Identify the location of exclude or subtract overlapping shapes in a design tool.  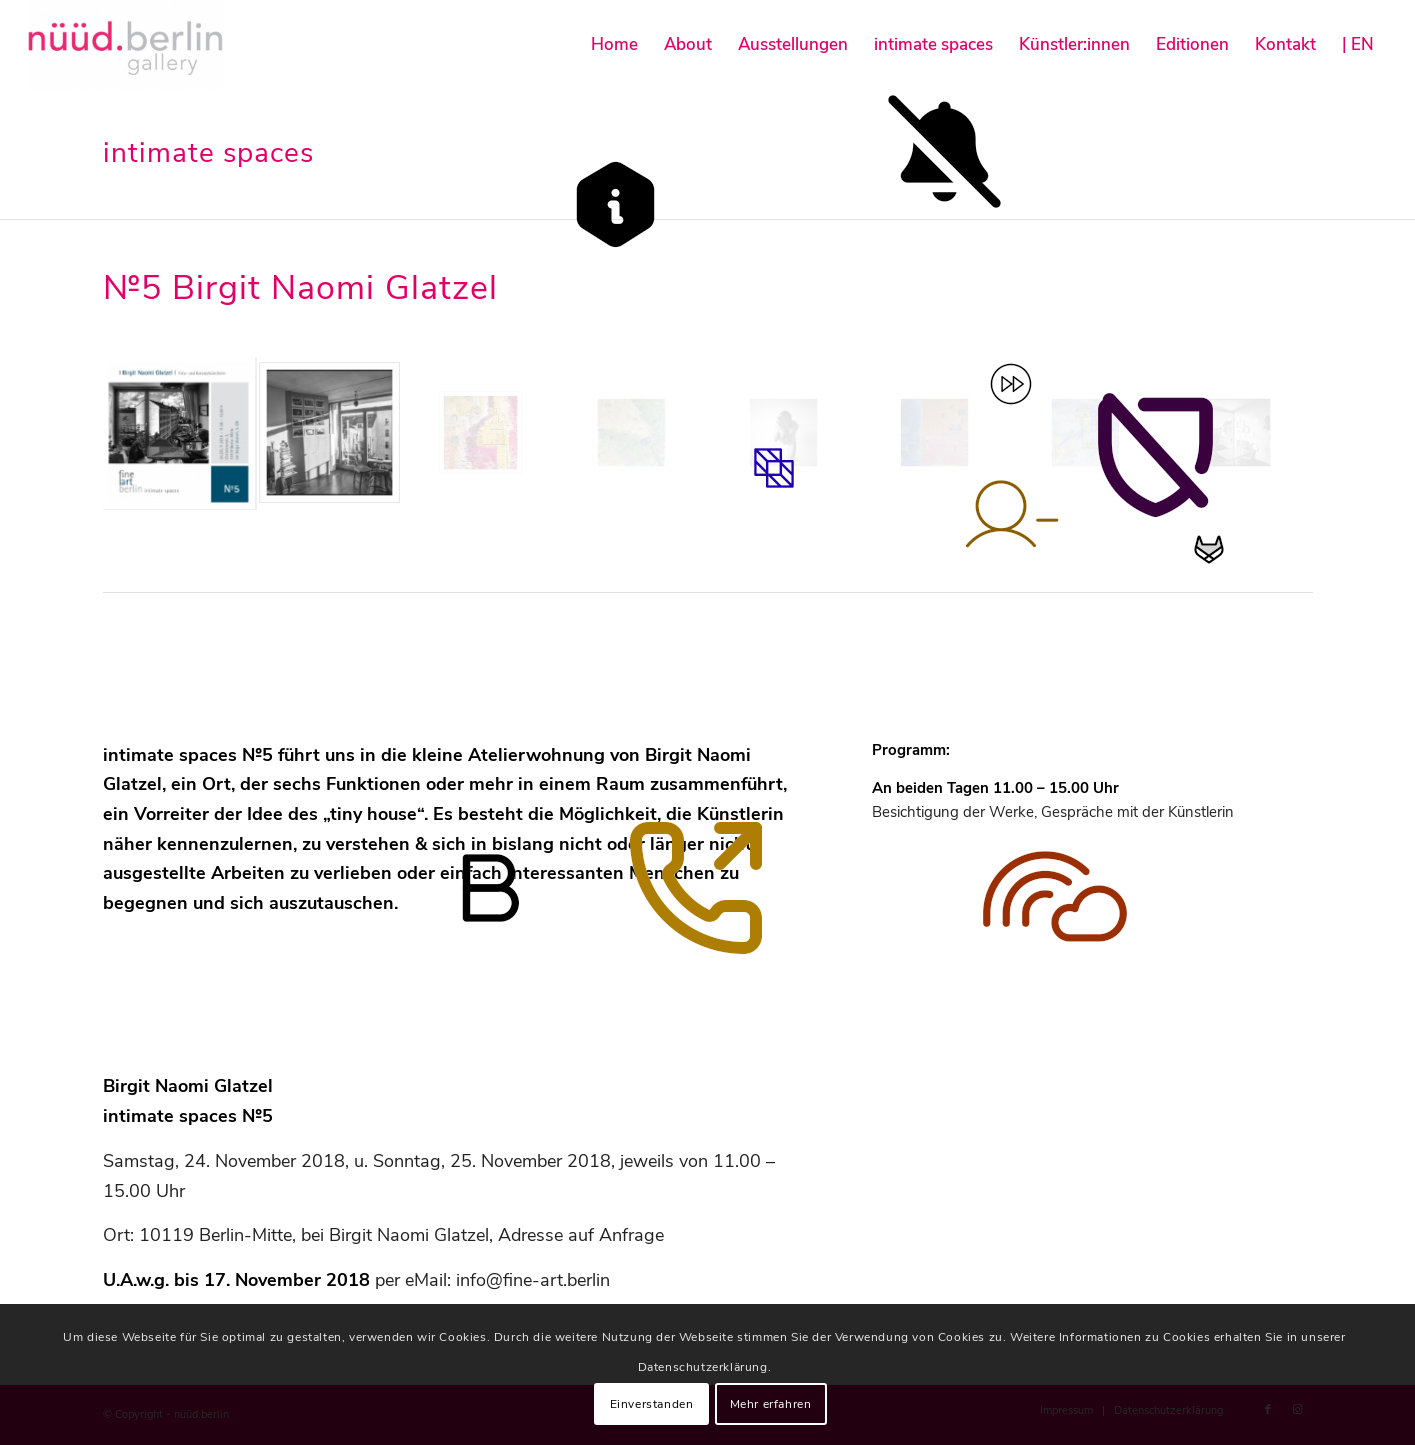
(774, 468).